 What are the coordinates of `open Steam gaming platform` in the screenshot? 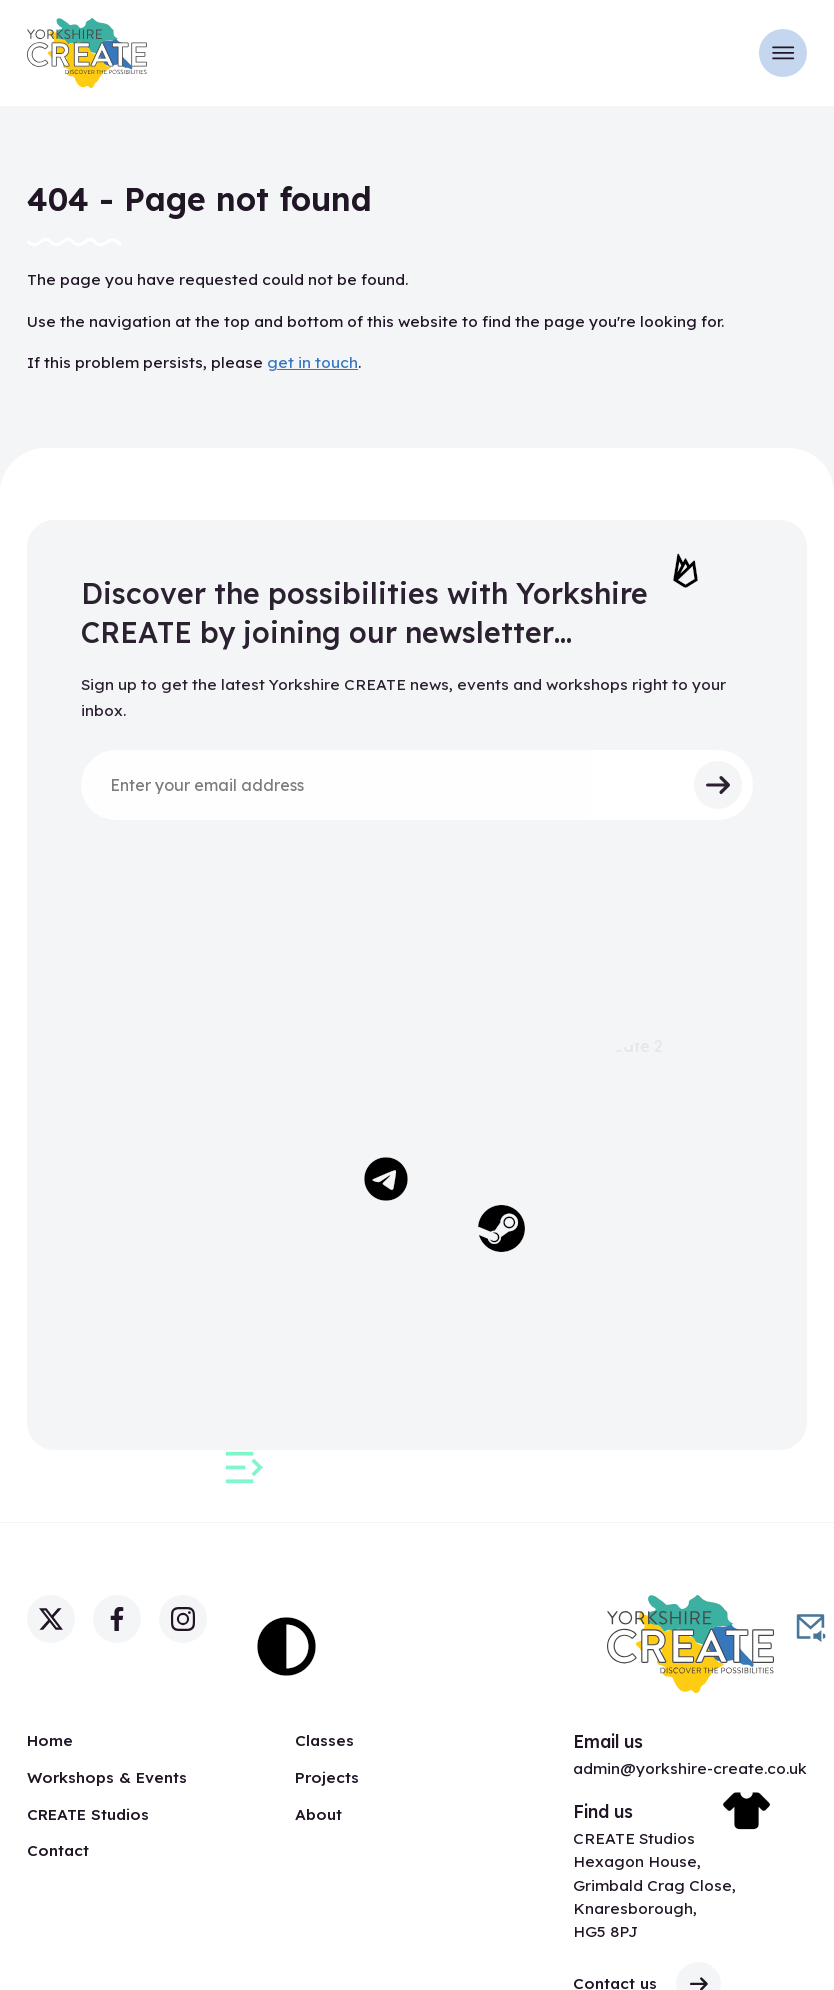 It's located at (501, 1228).